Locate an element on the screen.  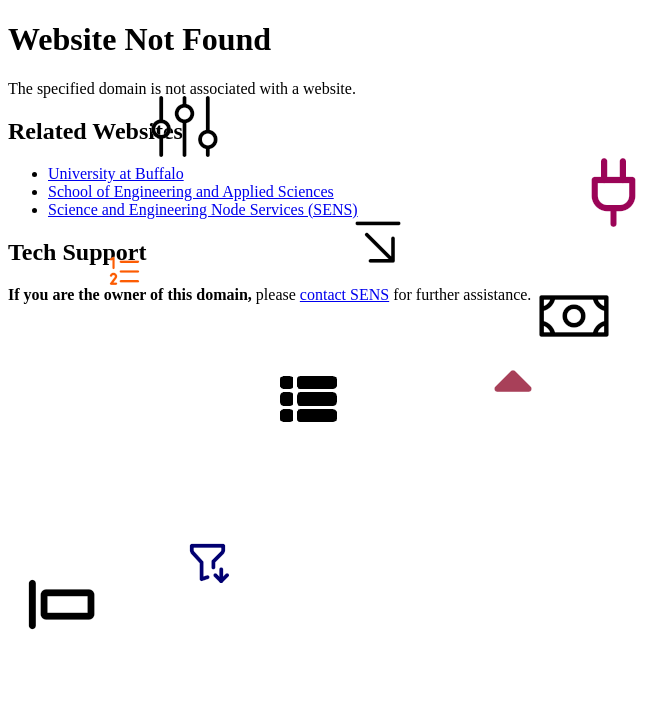
connect to a power source is located at coordinates (613, 192).